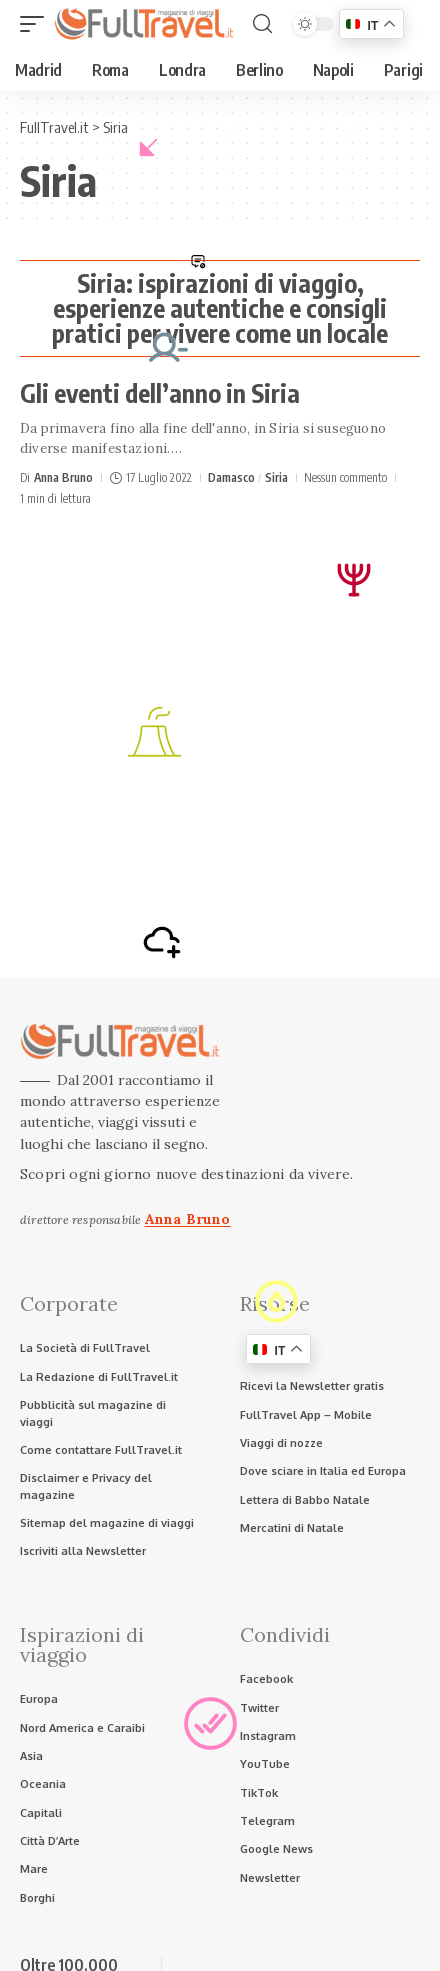  I want to click on task or item marked as complete, so click(210, 1723).